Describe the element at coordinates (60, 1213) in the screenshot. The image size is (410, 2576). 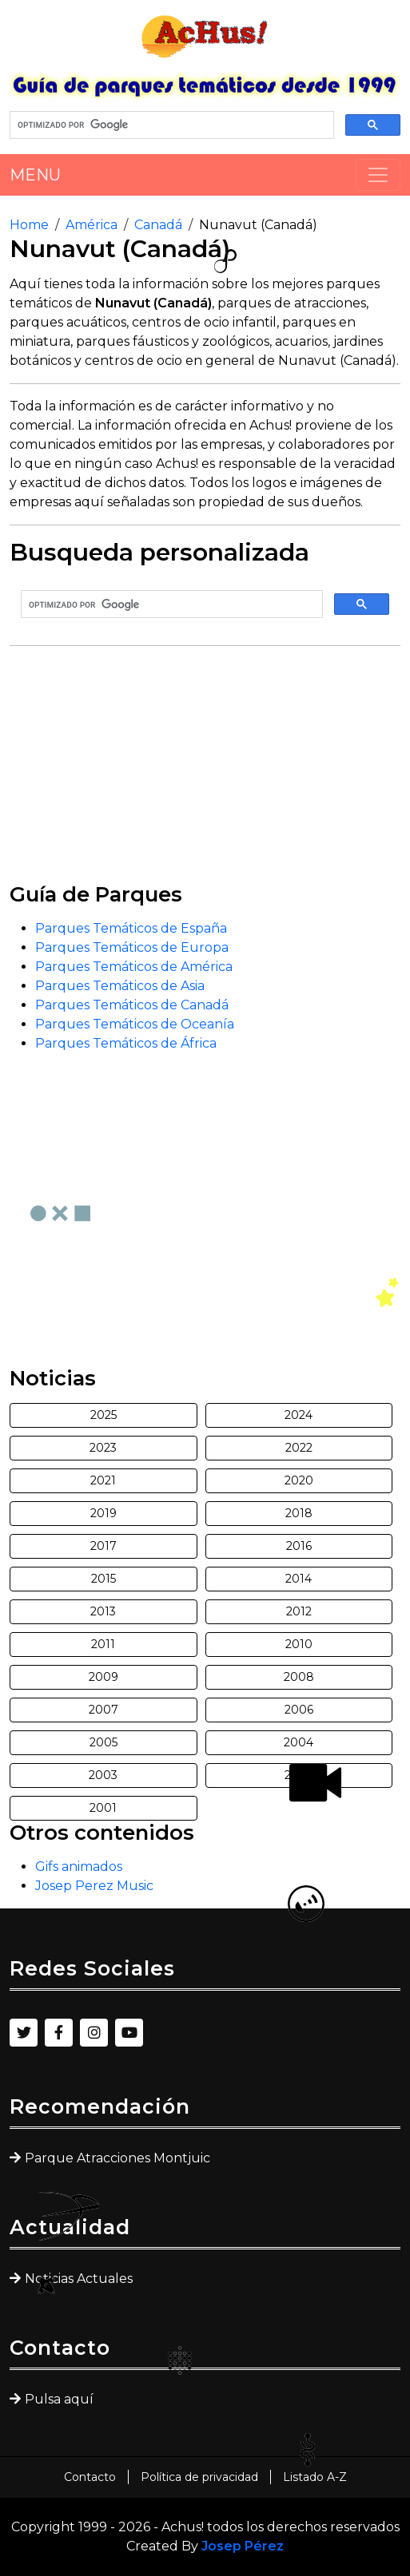
I see `visit the noun project website` at that location.